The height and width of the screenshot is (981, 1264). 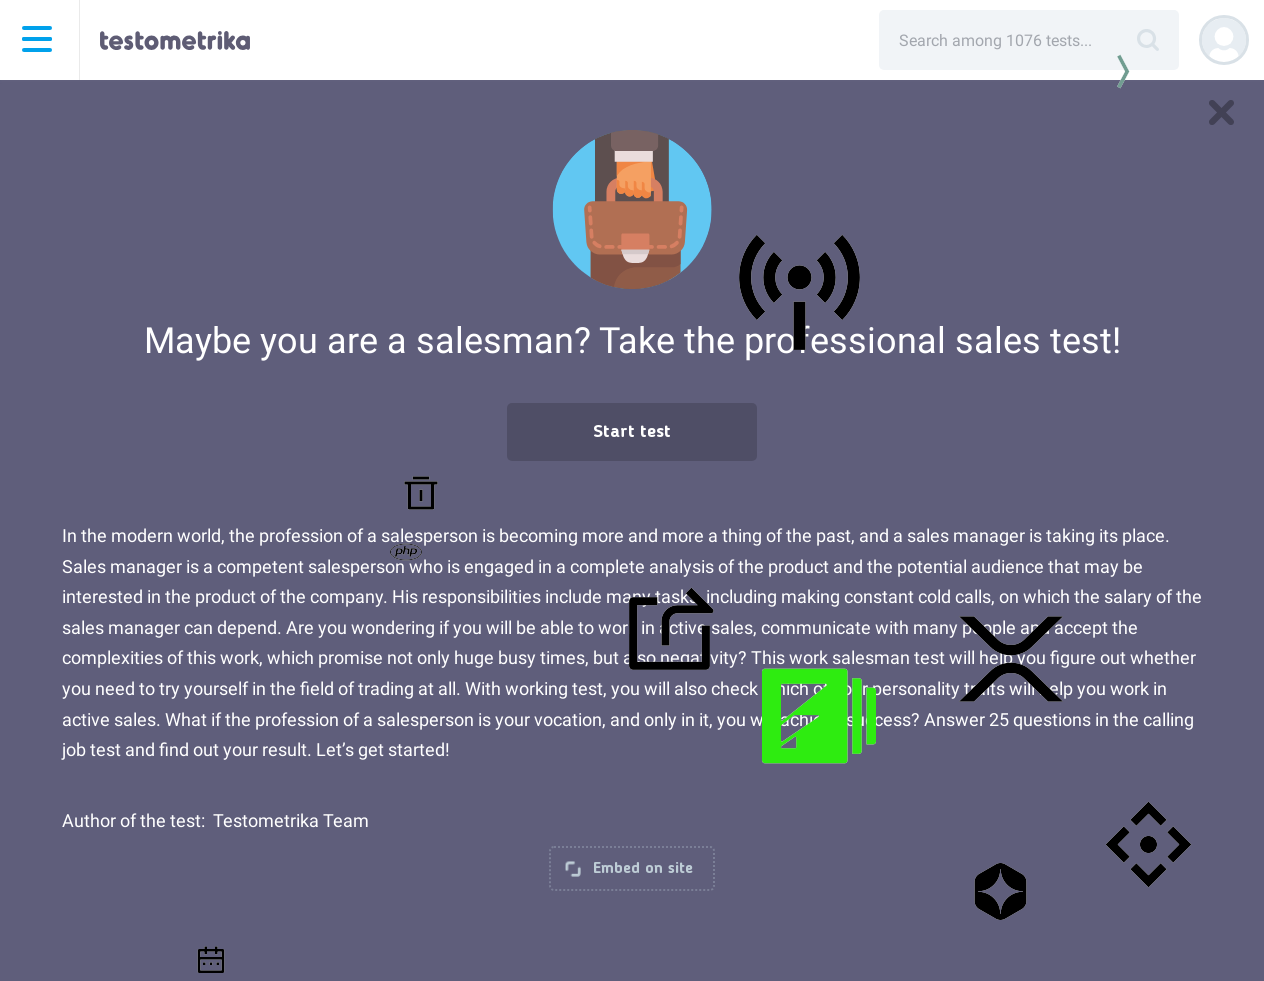 I want to click on view calendar or schedule, so click(x=211, y=961).